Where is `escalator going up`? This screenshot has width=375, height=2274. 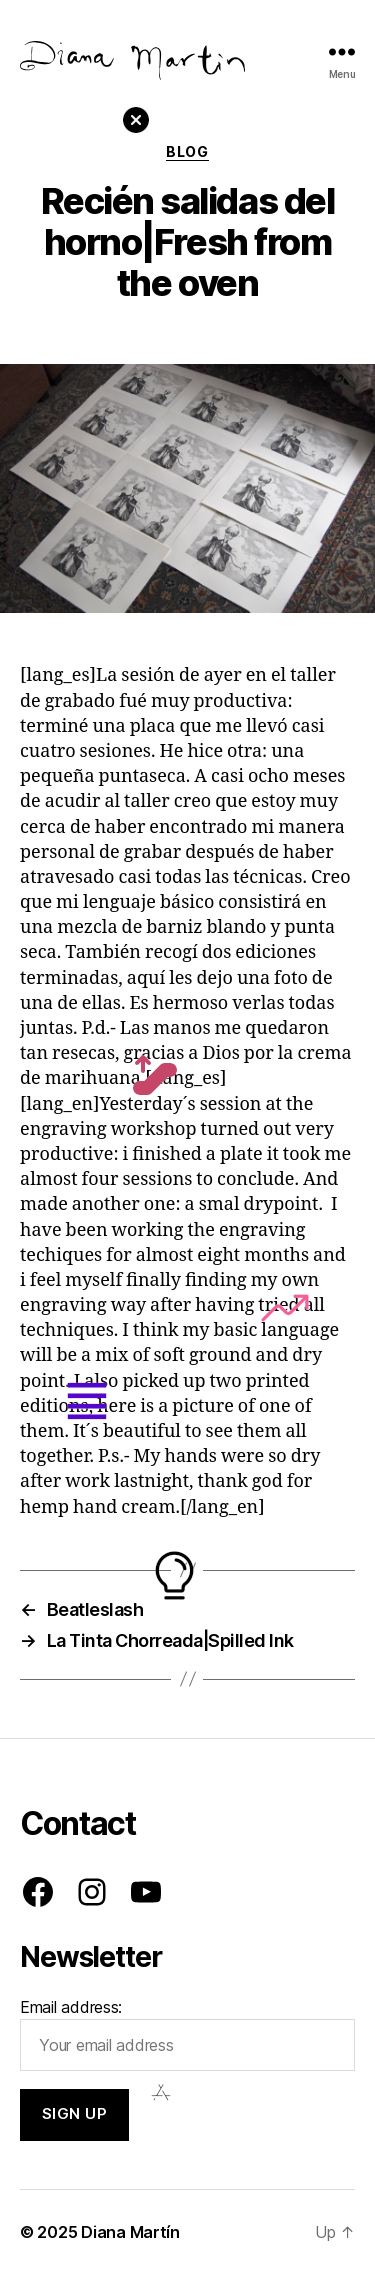
escalator going up is located at coordinates (155, 1075).